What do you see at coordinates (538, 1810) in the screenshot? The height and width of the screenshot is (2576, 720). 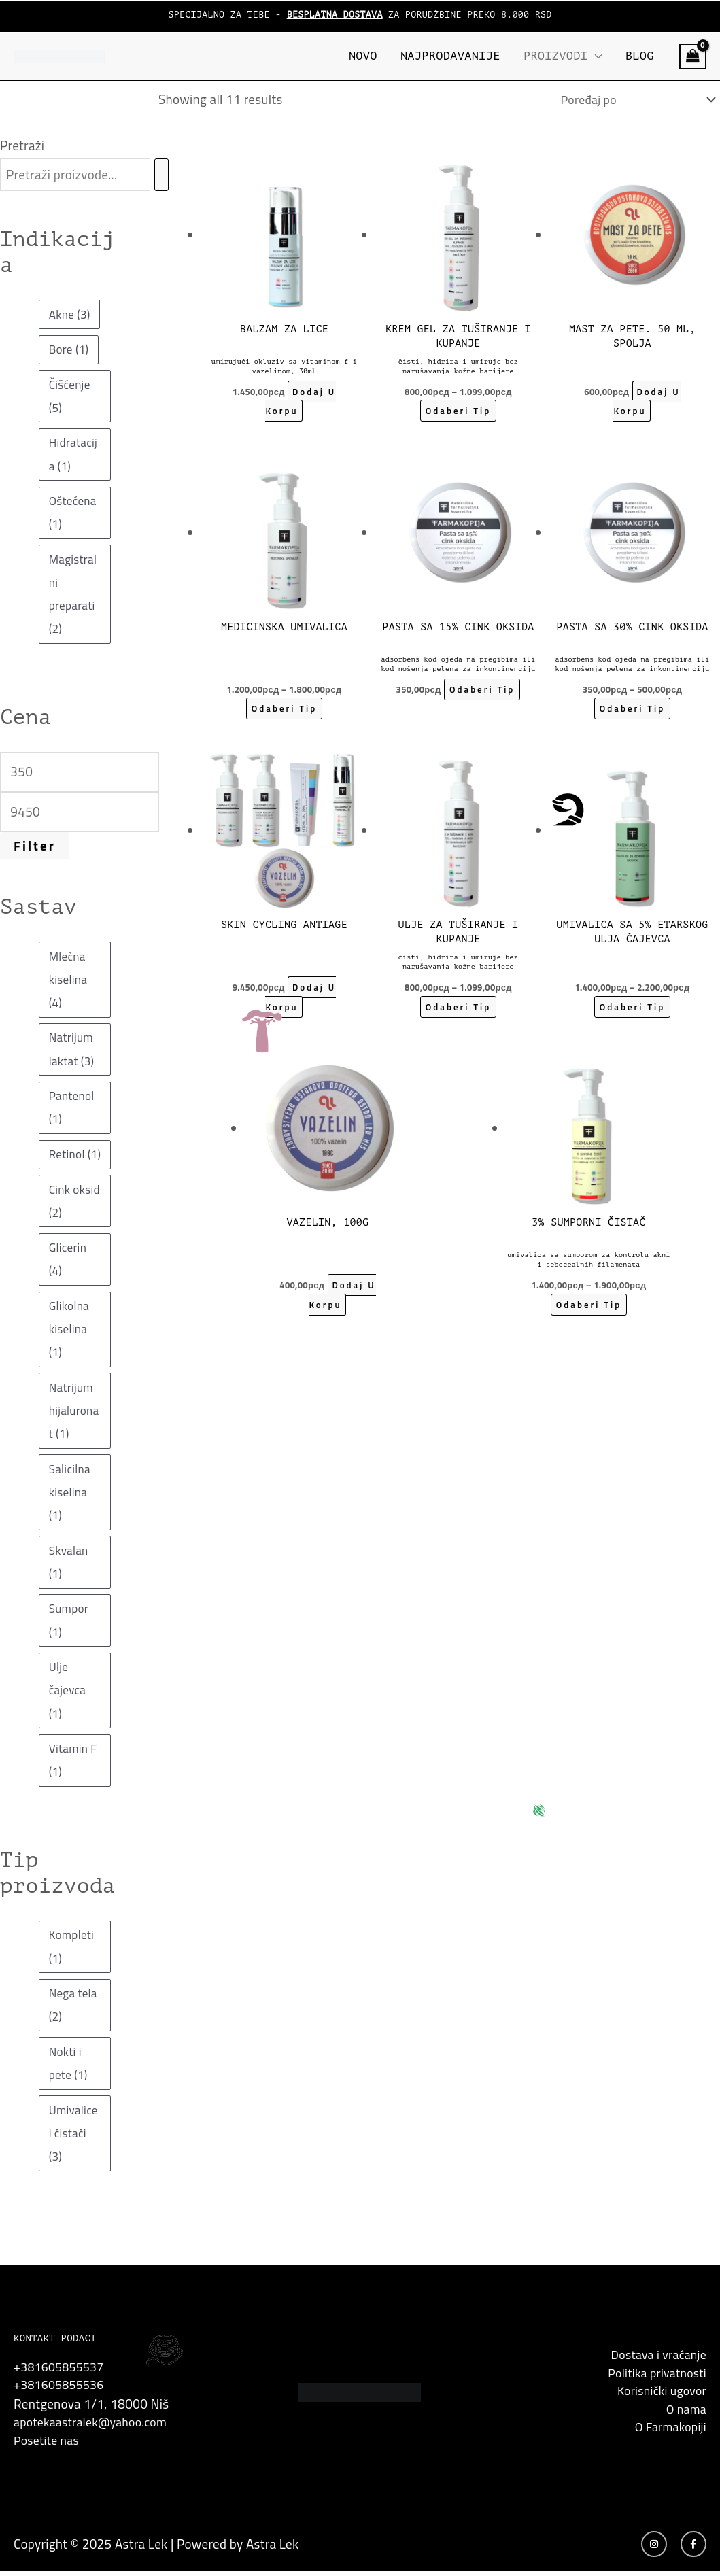 I see `indicates wind or air movement effect` at bounding box center [538, 1810].